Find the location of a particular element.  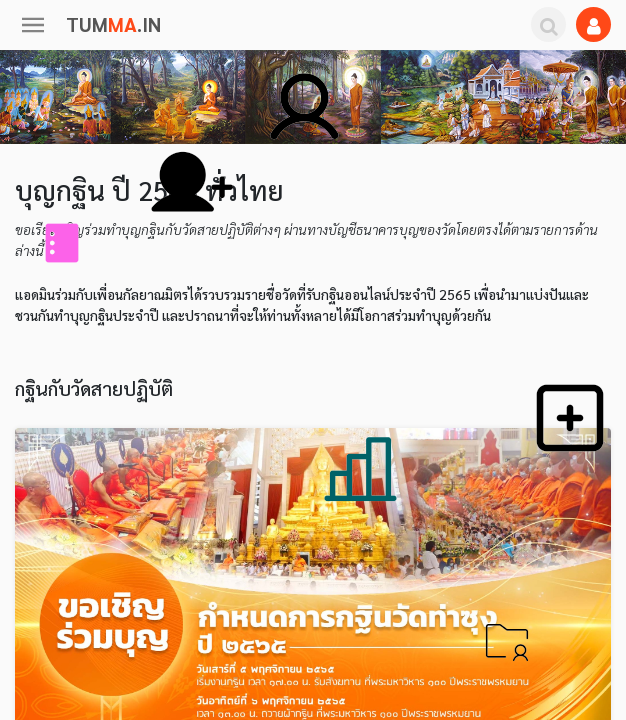

view analytics or statistics is located at coordinates (360, 470).